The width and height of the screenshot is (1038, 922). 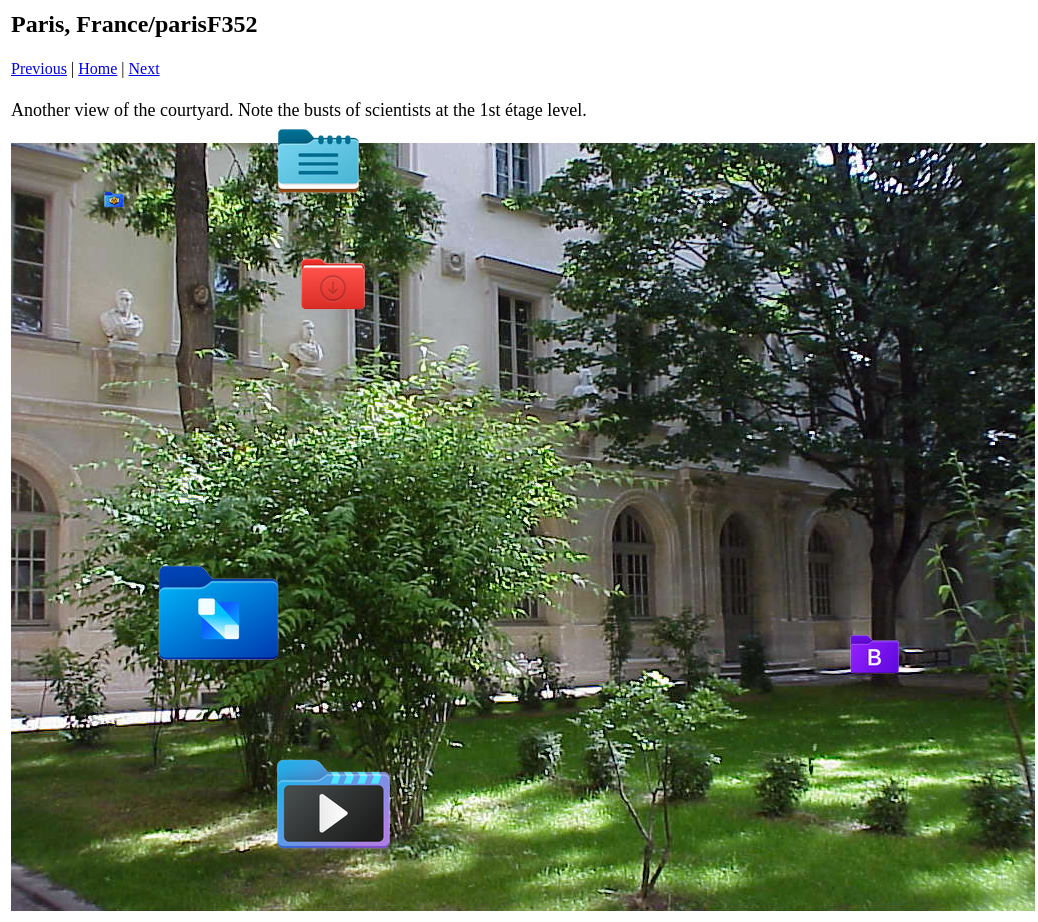 What do you see at coordinates (114, 200) in the screenshot?
I see `open brawl stars game files folder` at bounding box center [114, 200].